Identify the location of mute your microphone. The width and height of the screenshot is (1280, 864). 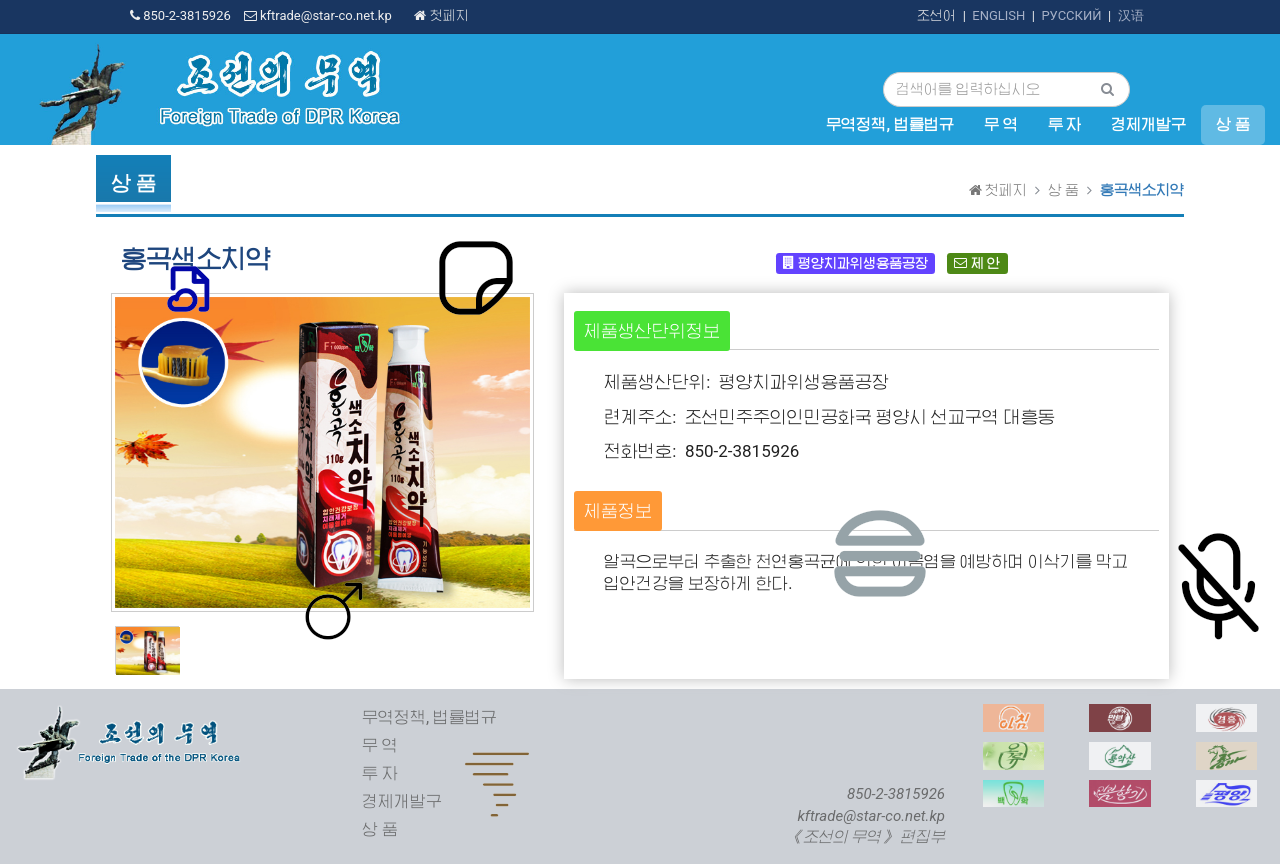
(1218, 584).